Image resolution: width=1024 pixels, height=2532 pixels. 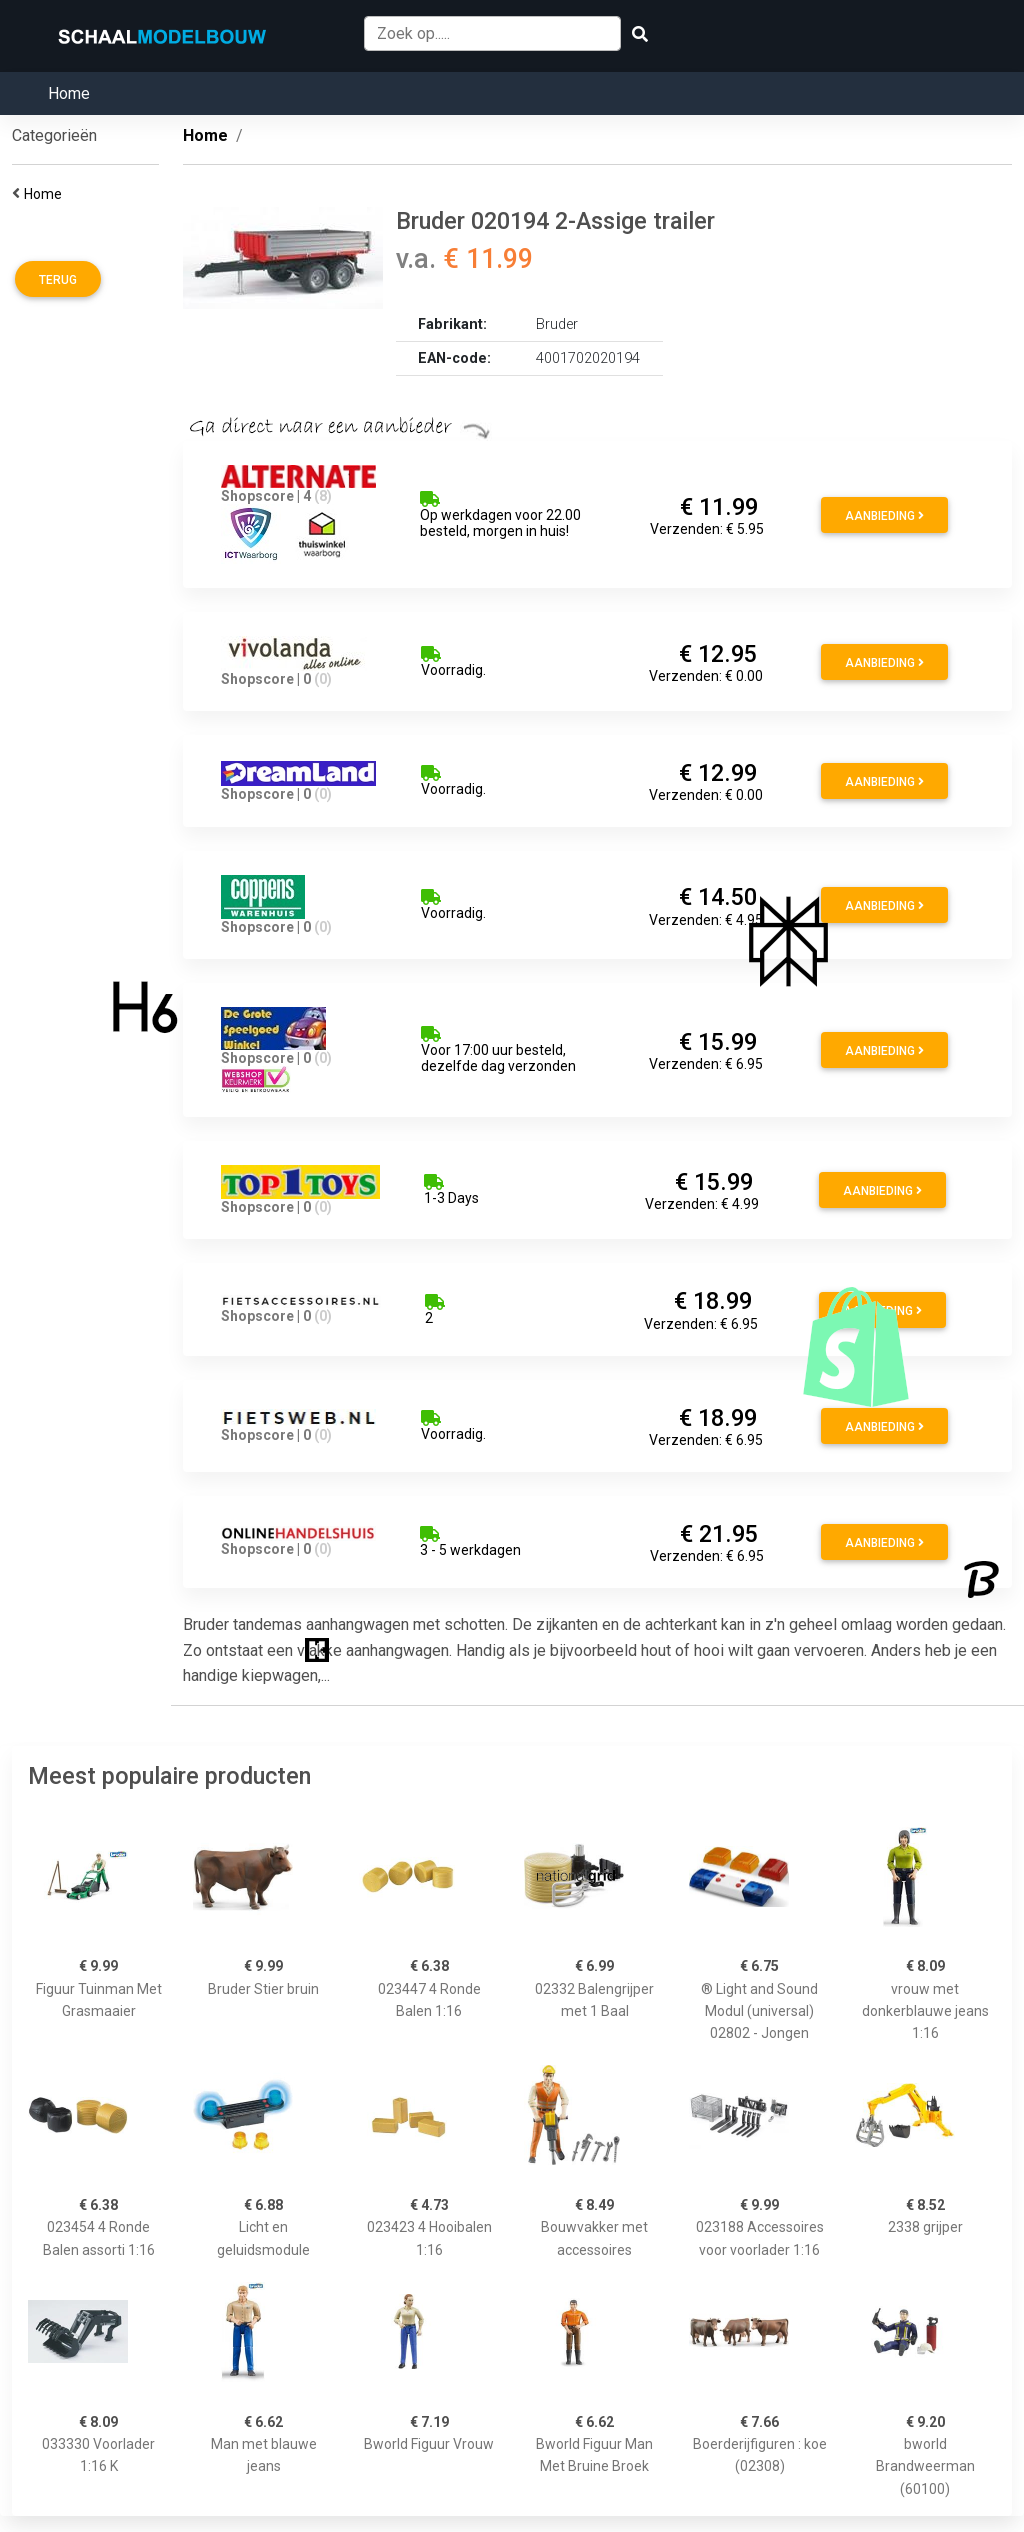 What do you see at coordinates (981, 1579) in the screenshot?
I see `open brandfetch brand asset platform` at bounding box center [981, 1579].